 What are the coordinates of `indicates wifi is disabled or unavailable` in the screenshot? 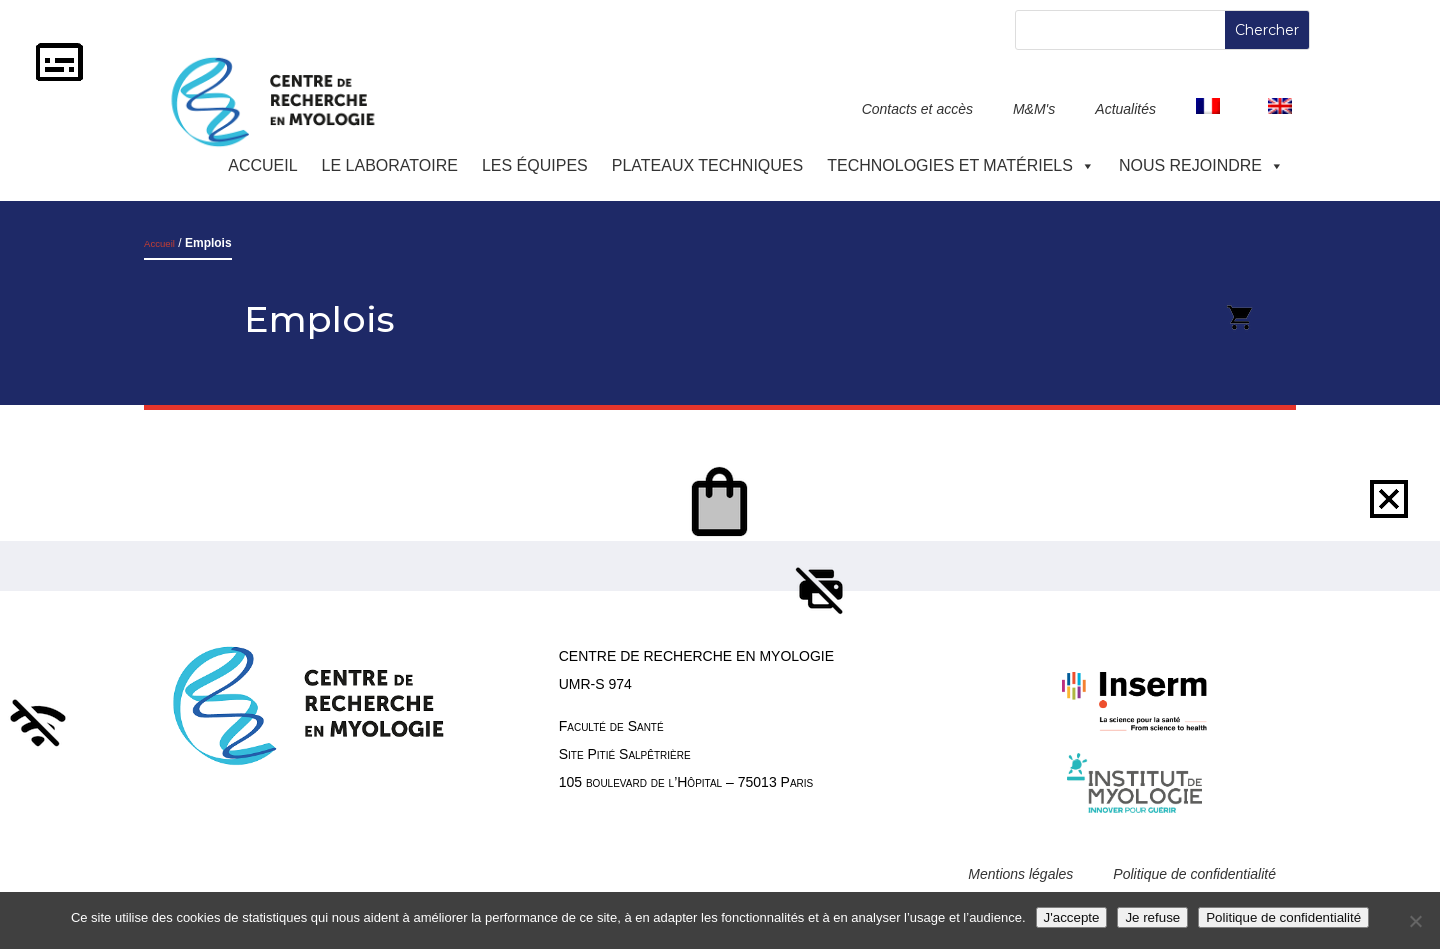 It's located at (38, 726).